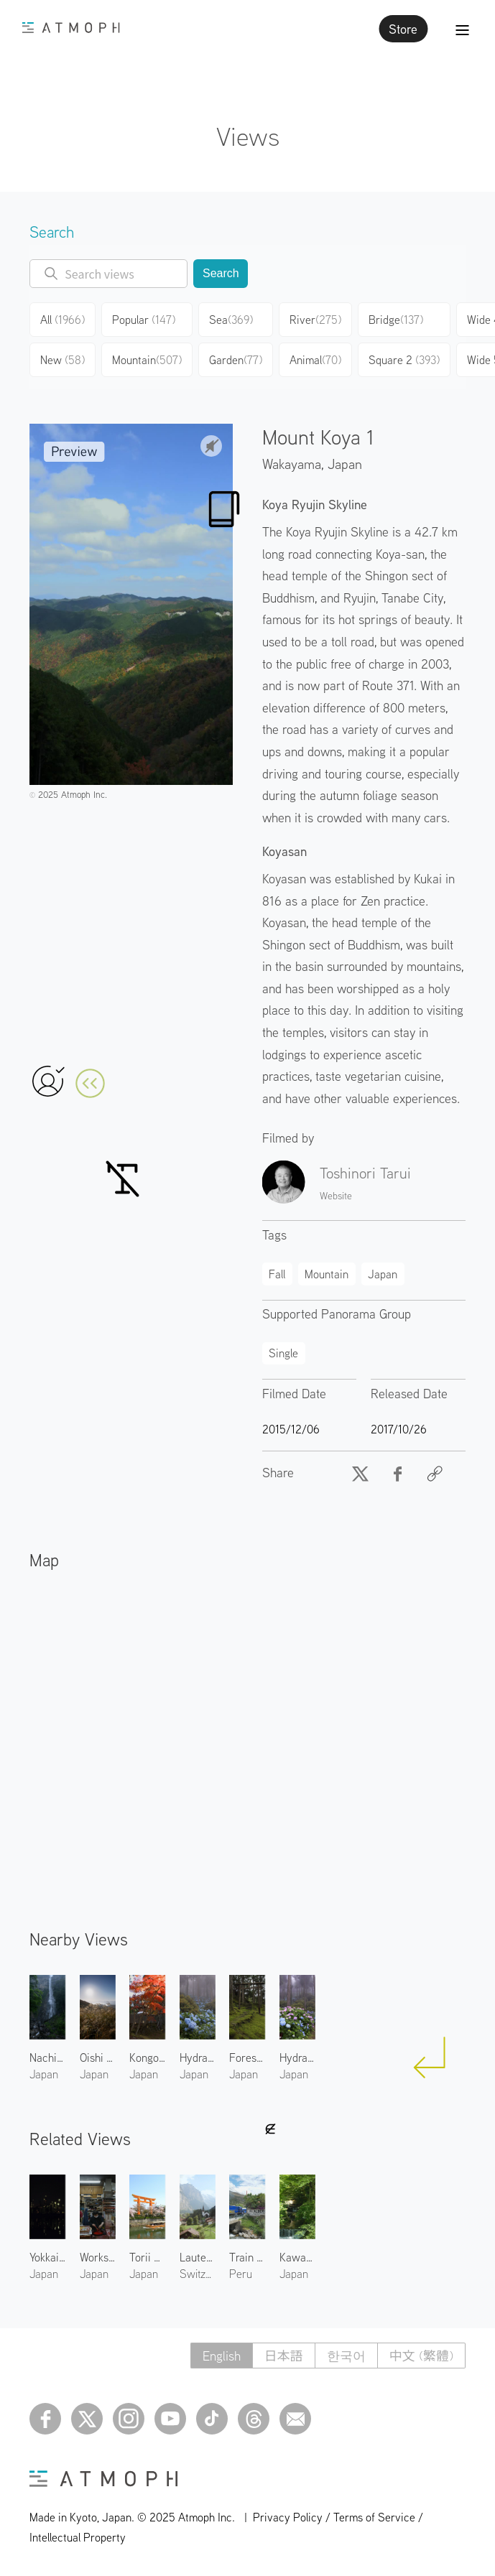 The image size is (495, 2576). Describe the element at coordinates (90, 1083) in the screenshot. I see `go back to the beginning` at that location.